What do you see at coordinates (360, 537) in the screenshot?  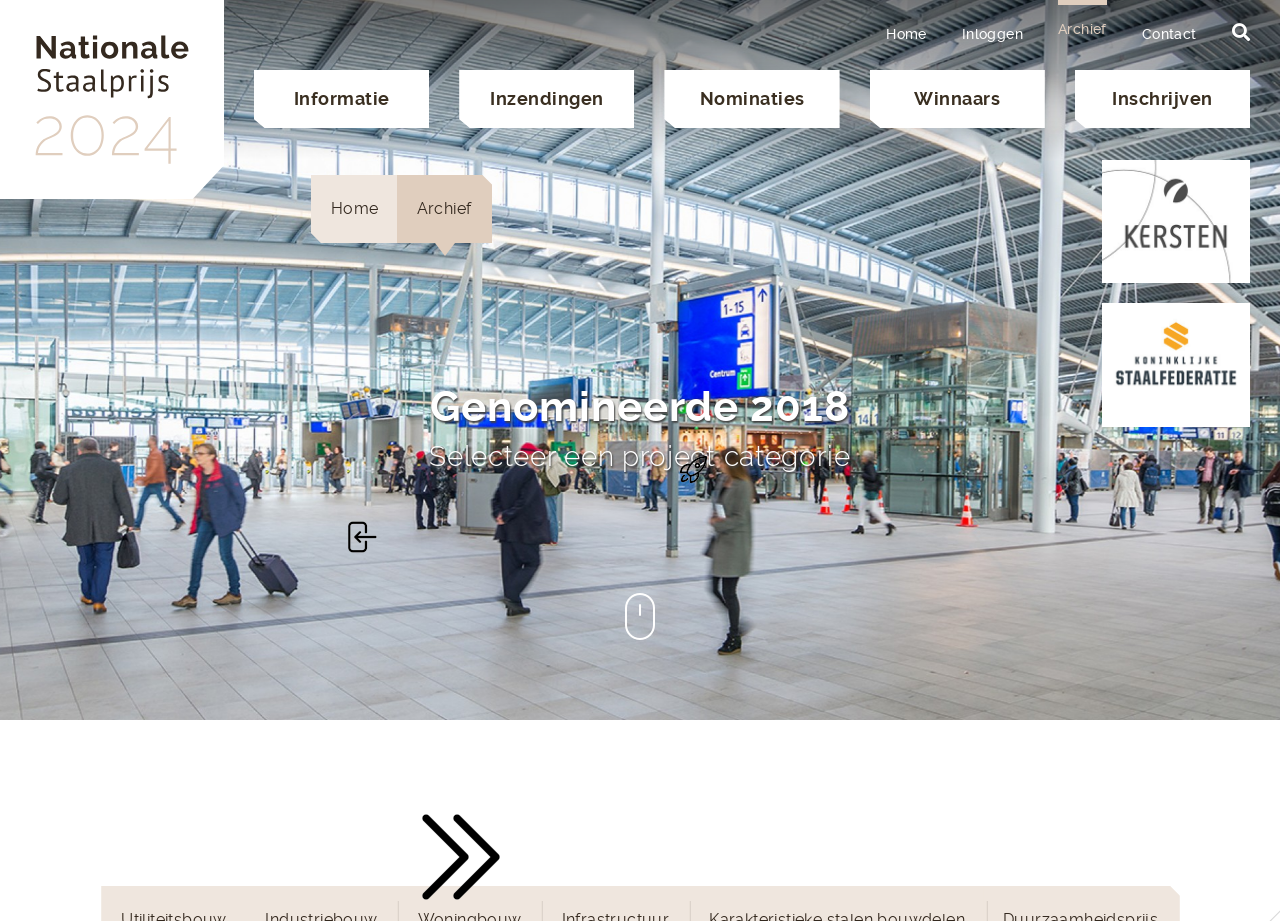 I see `log out of your account` at bounding box center [360, 537].